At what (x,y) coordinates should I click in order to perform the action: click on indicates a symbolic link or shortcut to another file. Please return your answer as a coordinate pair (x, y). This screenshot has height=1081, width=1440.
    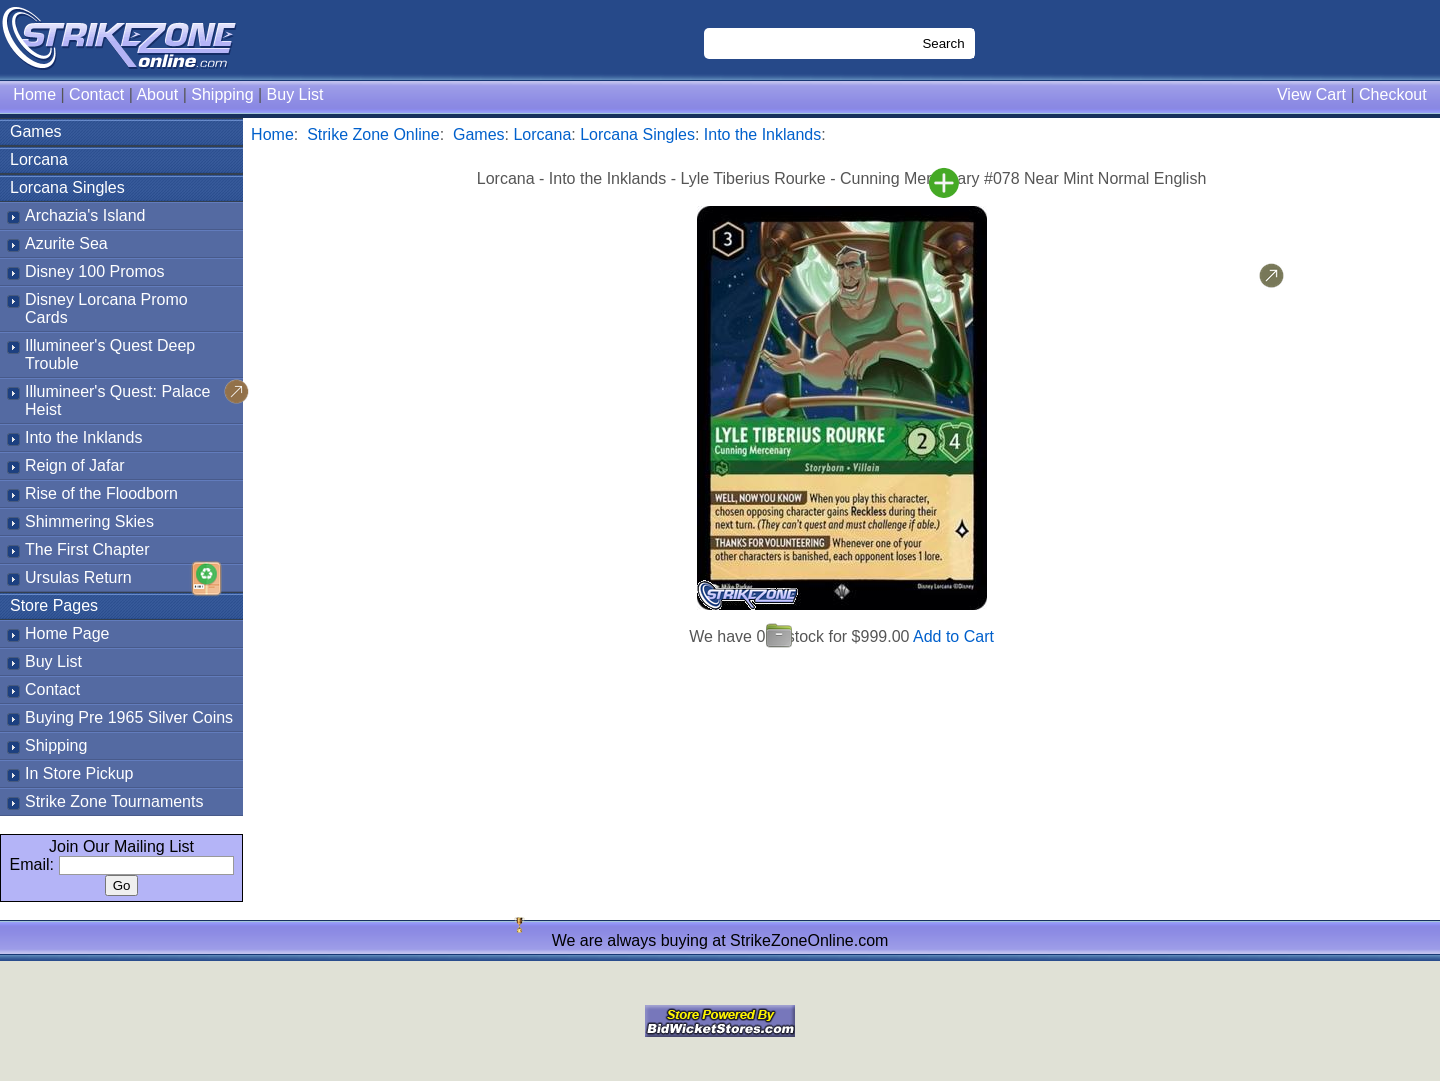
    Looking at the image, I should click on (236, 391).